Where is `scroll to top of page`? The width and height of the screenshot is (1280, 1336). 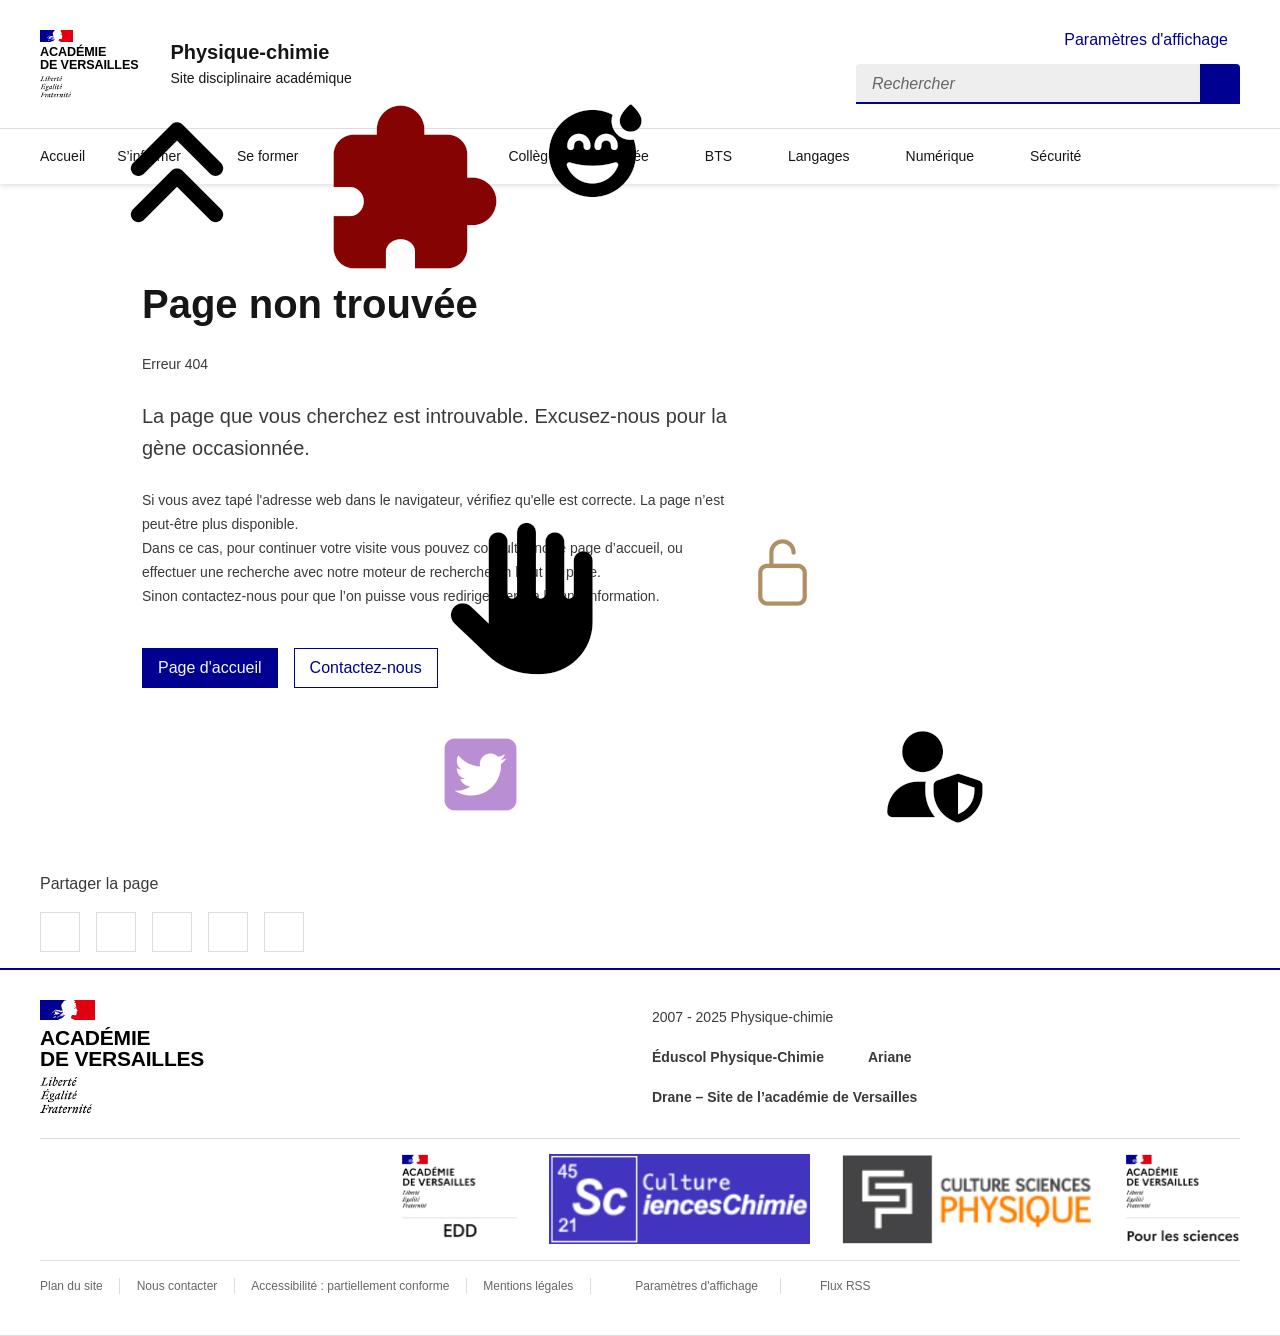 scroll to top of page is located at coordinates (177, 176).